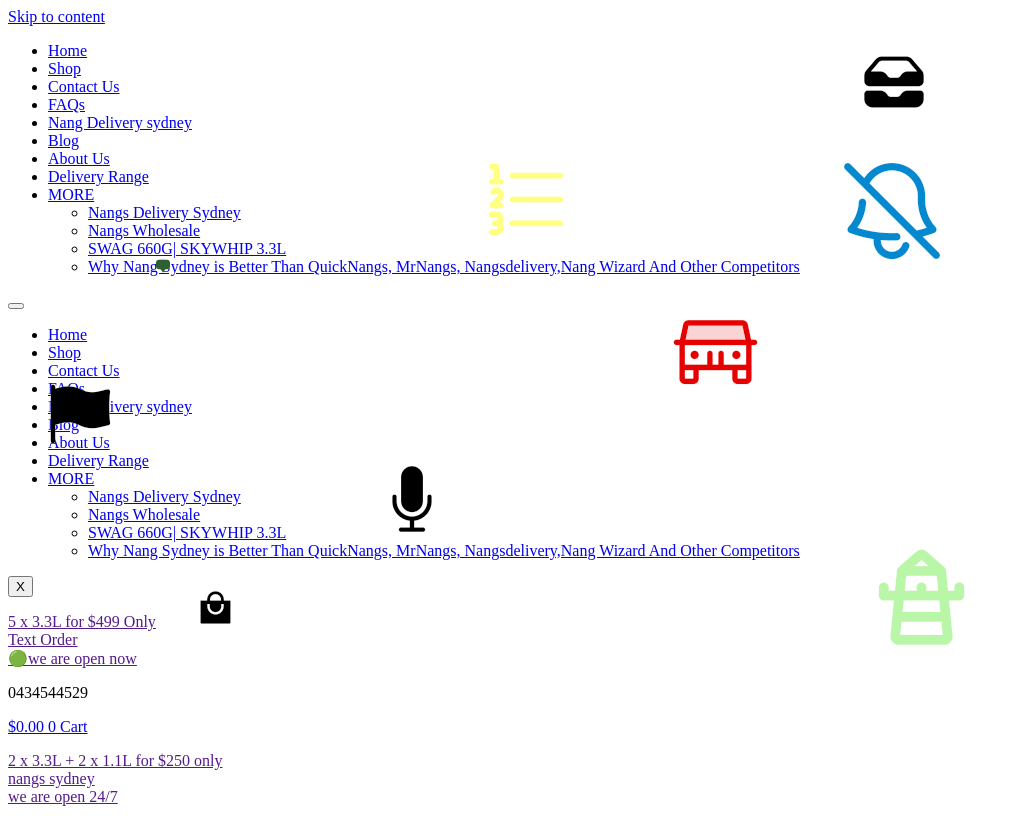 This screenshot has width=1024, height=816. I want to click on select off-road or adventure vehicle type, so click(715, 353).